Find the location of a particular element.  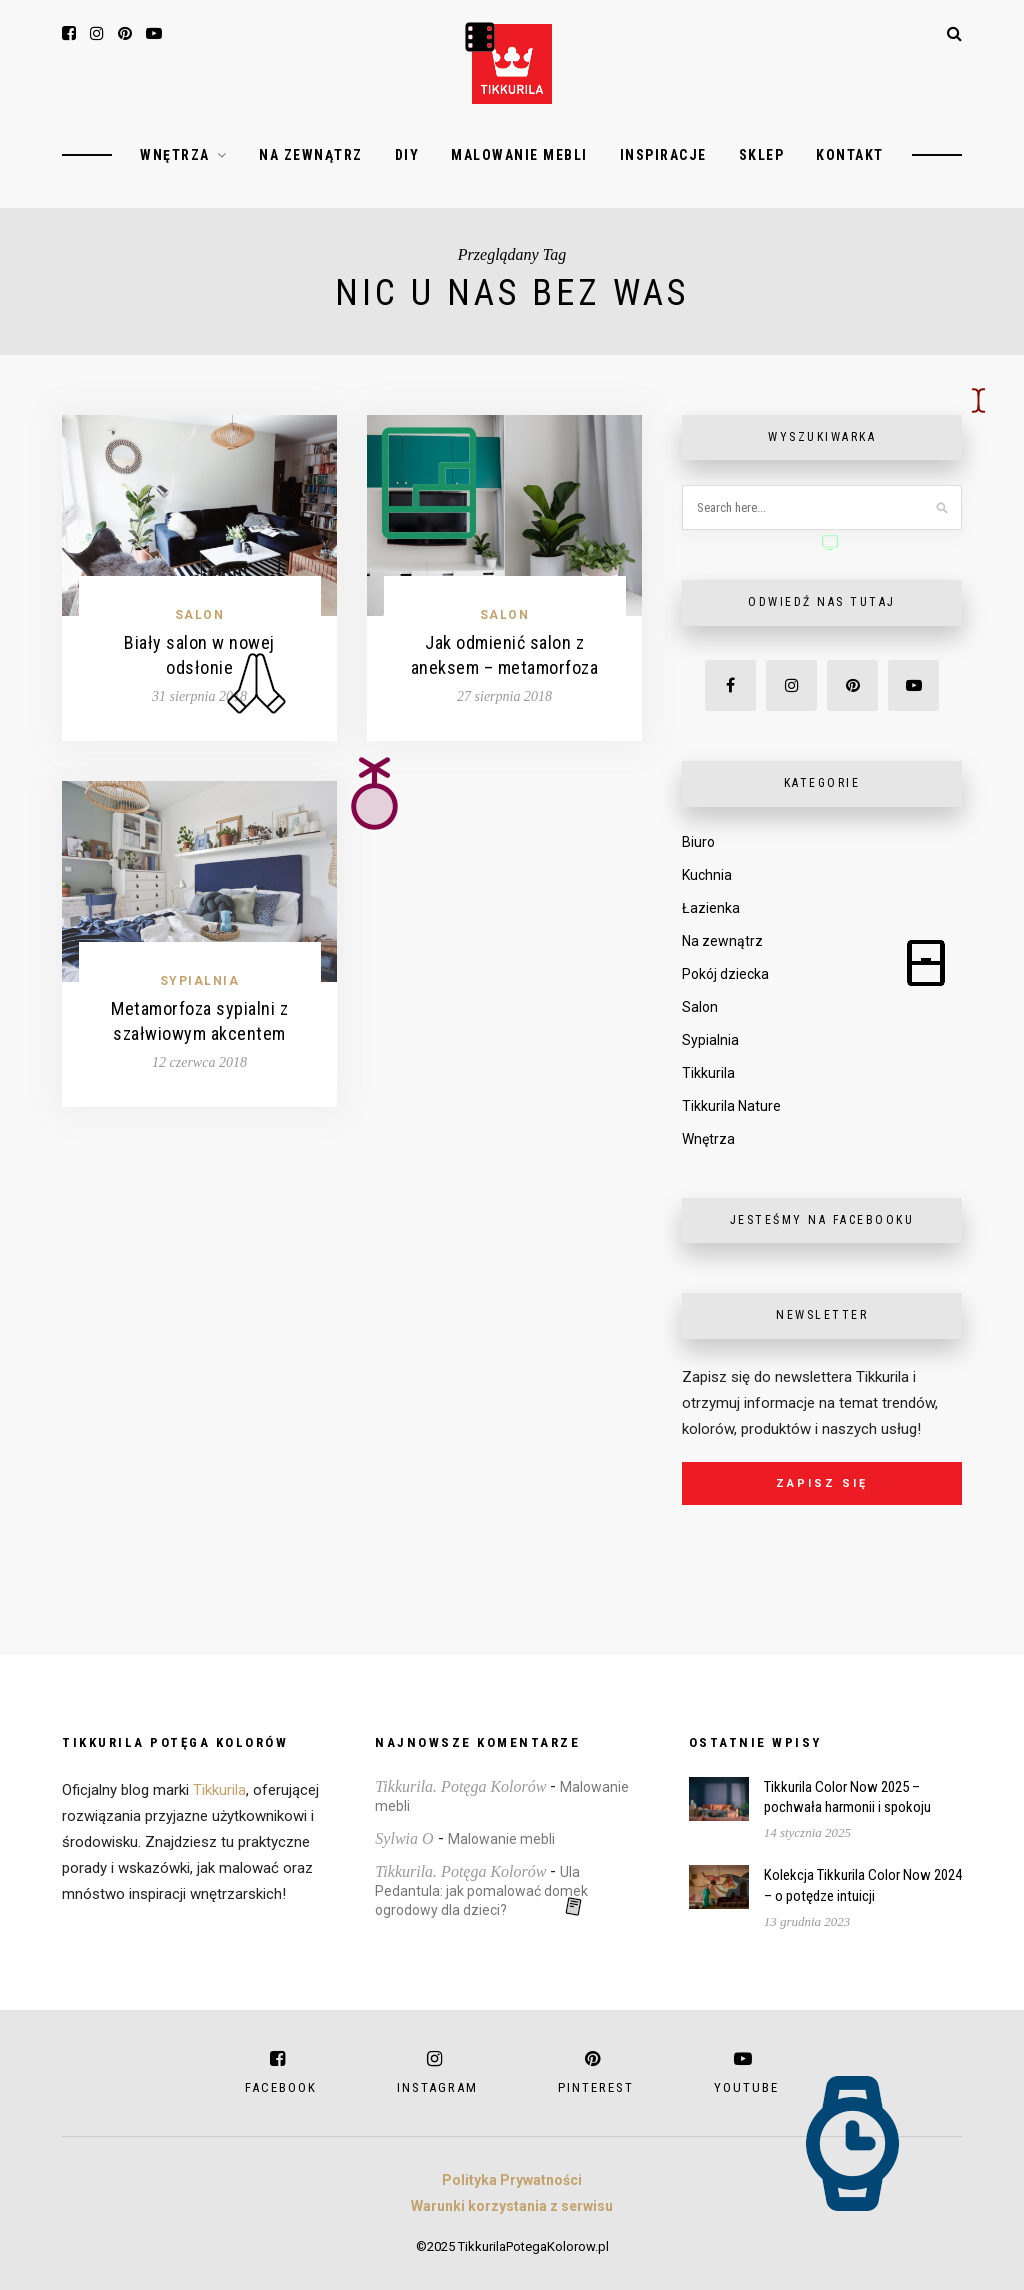

view video or movie content is located at coordinates (480, 37).